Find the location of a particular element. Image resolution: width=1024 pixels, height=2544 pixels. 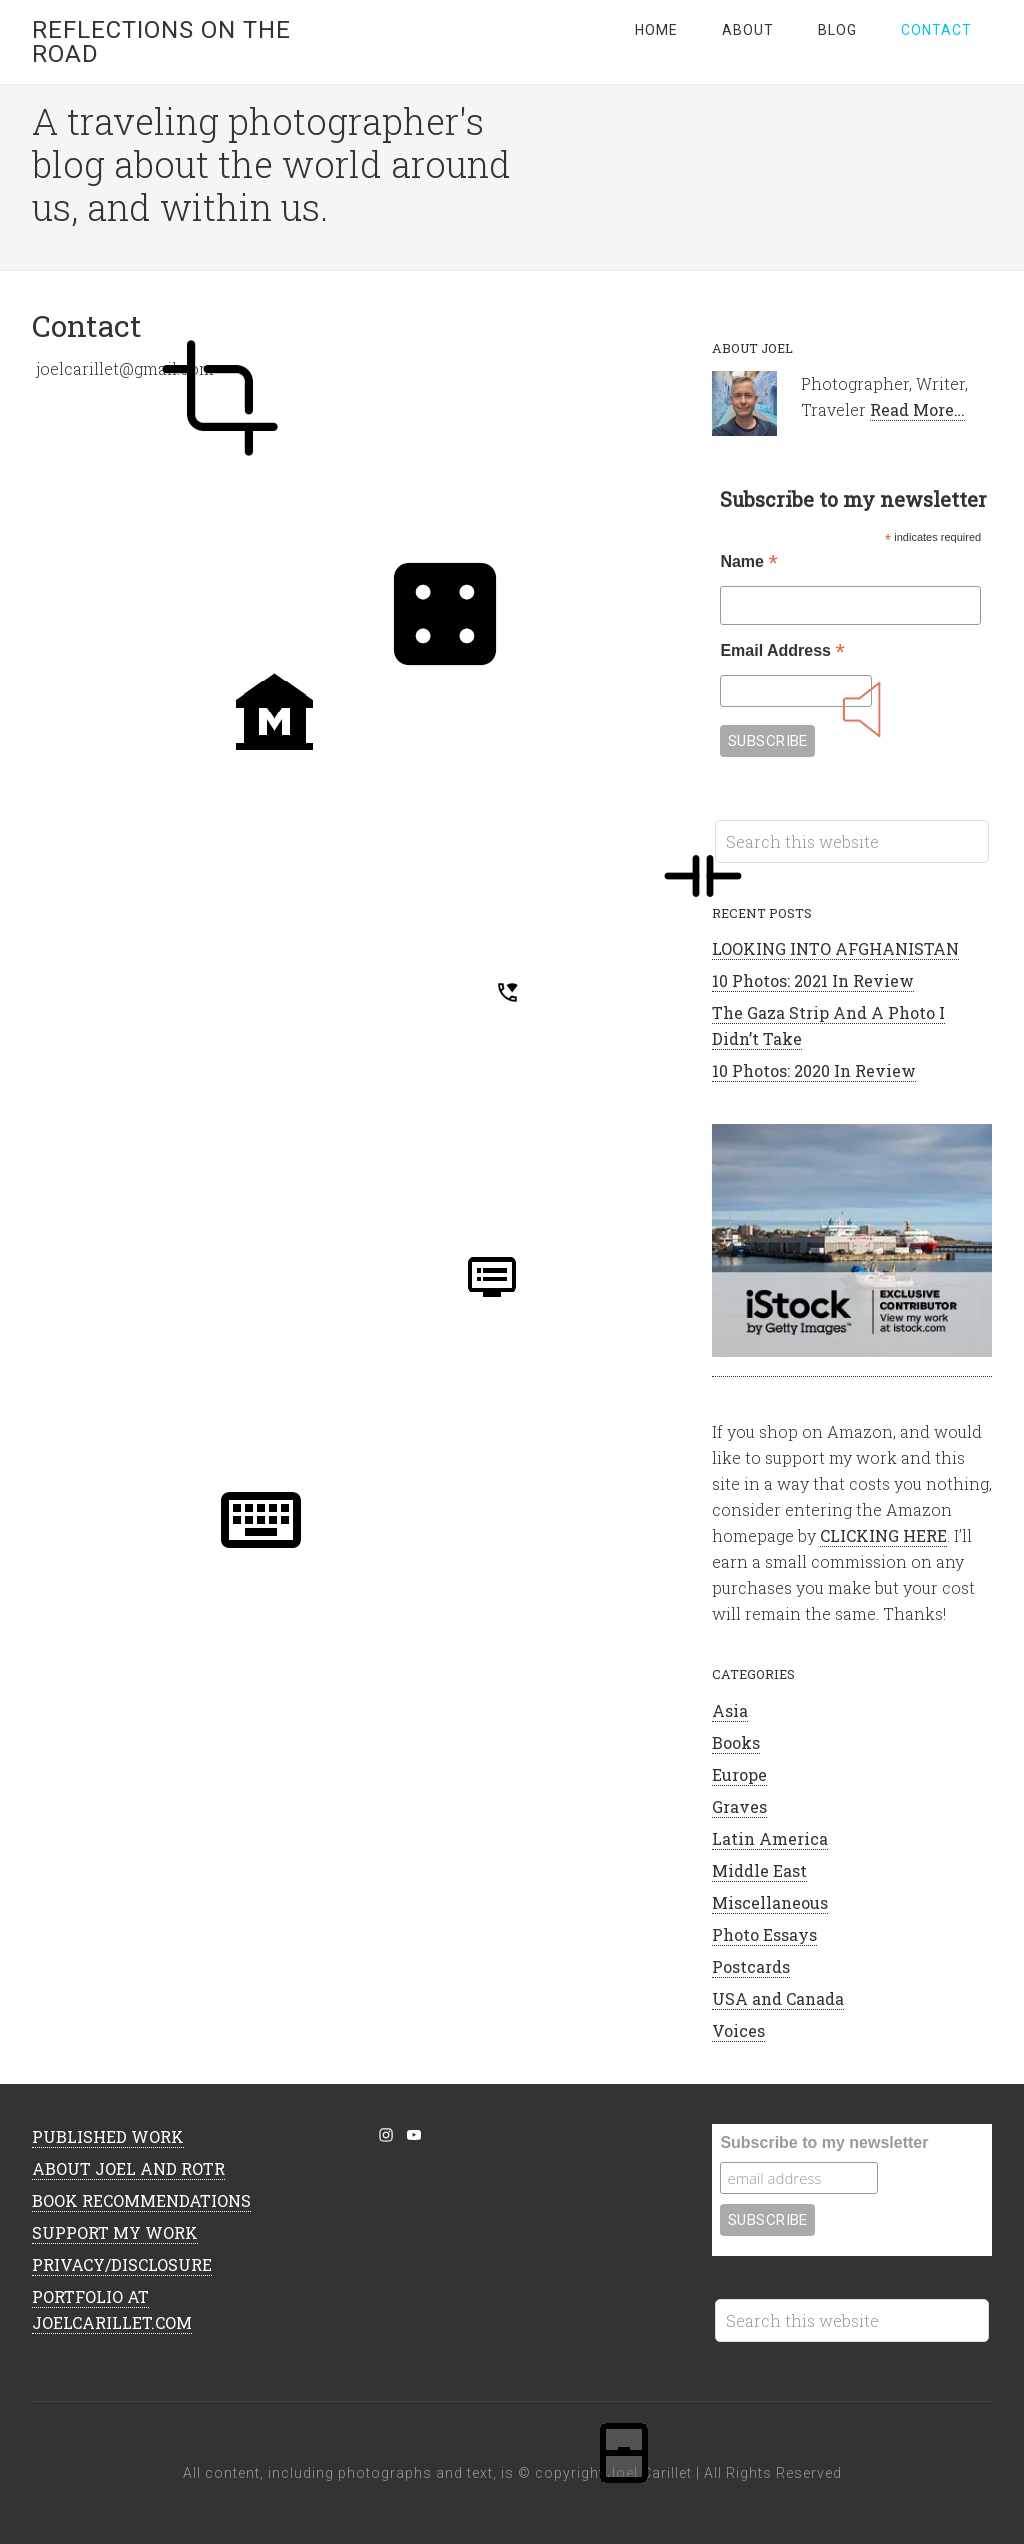

roll or randomize a selection is located at coordinates (445, 614).